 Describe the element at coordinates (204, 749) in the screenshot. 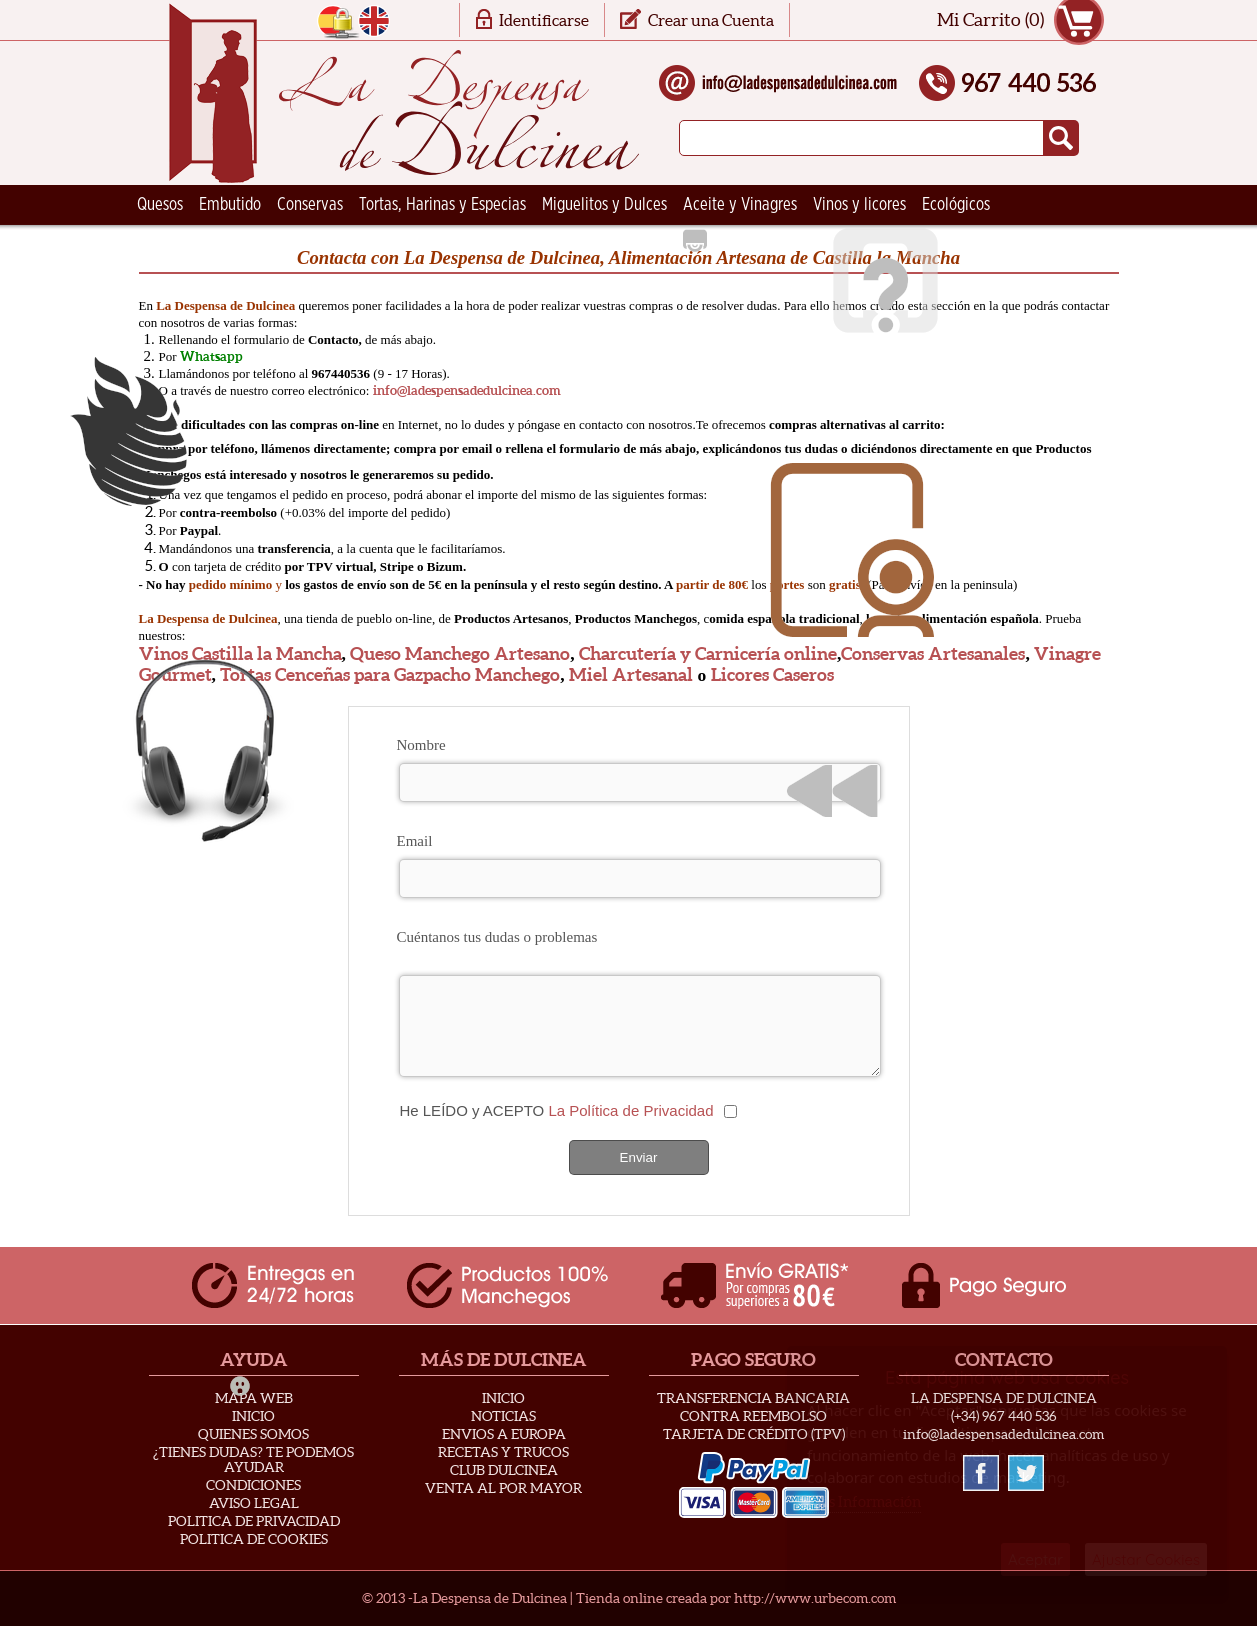

I see `audio headset device connected` at that location.